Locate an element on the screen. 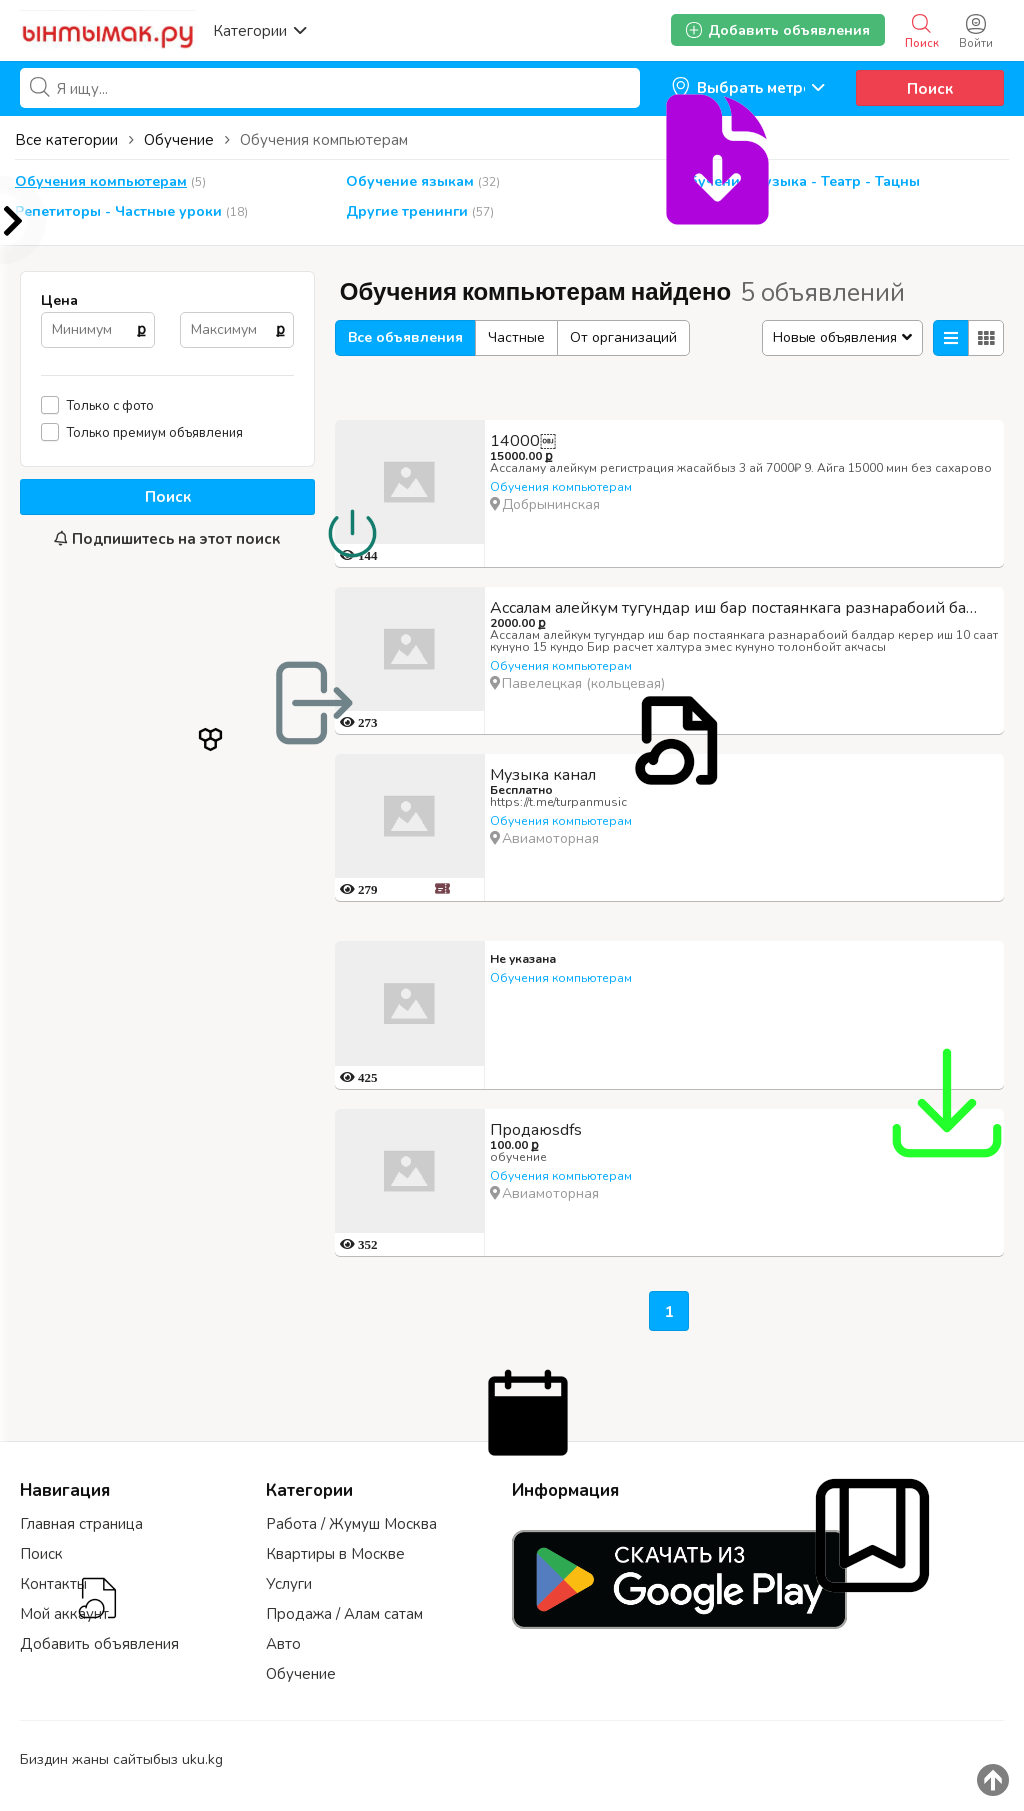 The height and width of the screenshot is (1811, 1024). view your tickets or passes is located at coordinates (442, 888).